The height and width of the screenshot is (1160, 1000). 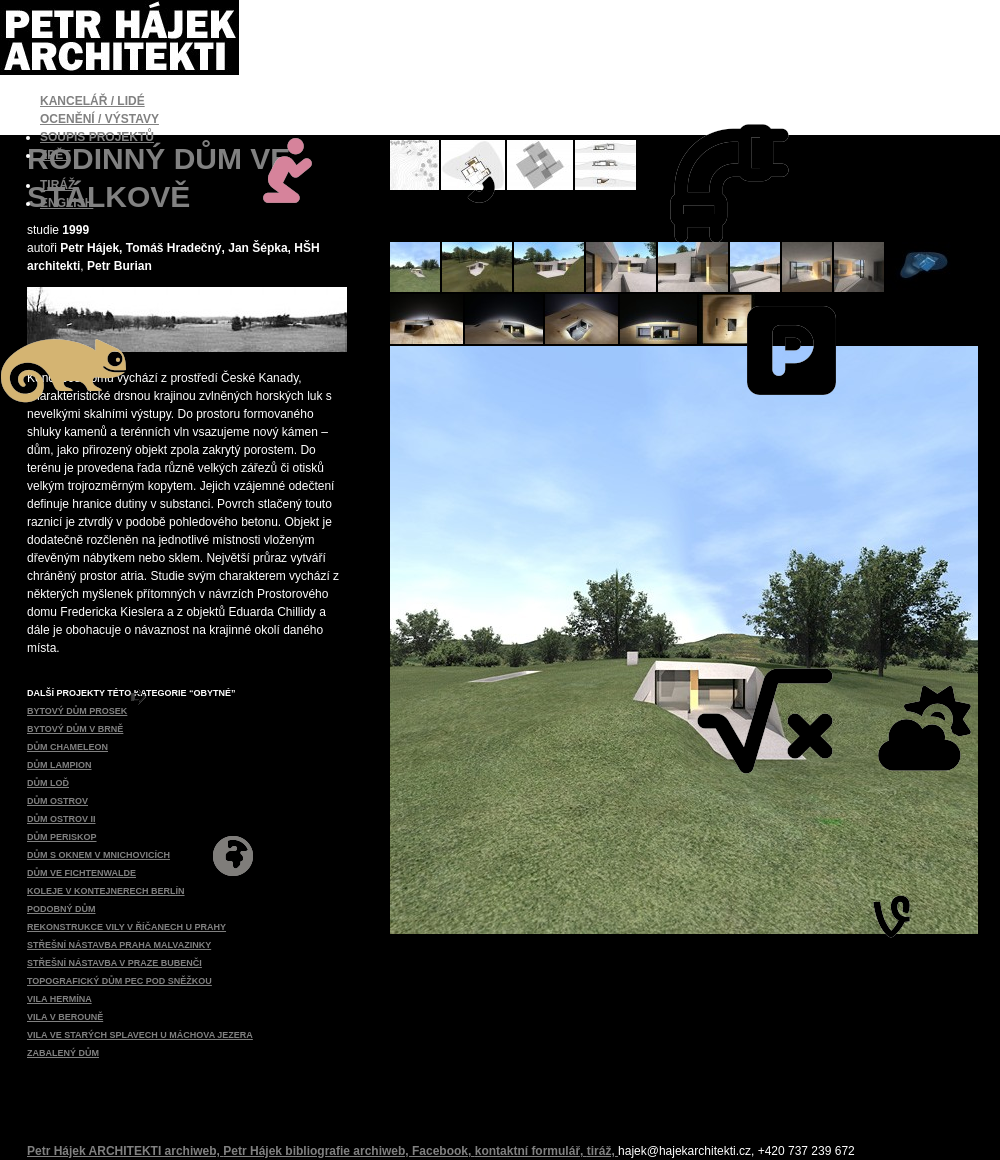 What do you see at coordinates (63, 370) in the screenshot?
I see `SUSE Linux brand logo` at bounding box center [63, 370].